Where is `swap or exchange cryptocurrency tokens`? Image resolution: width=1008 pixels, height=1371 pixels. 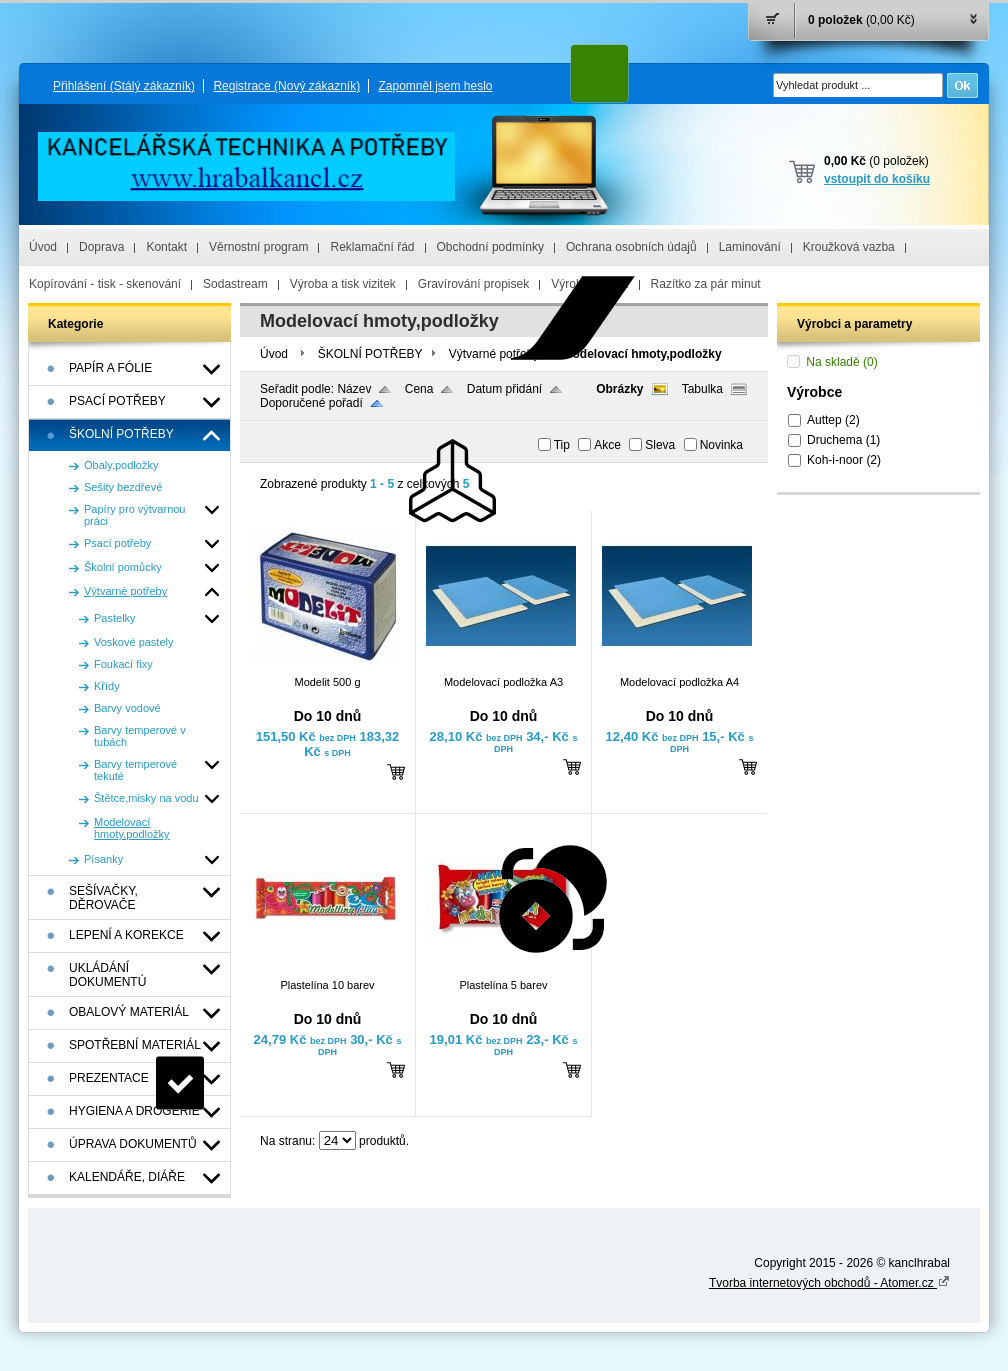 swap or exchange cryptocurrency tokens is located at coordinates (553, 899).